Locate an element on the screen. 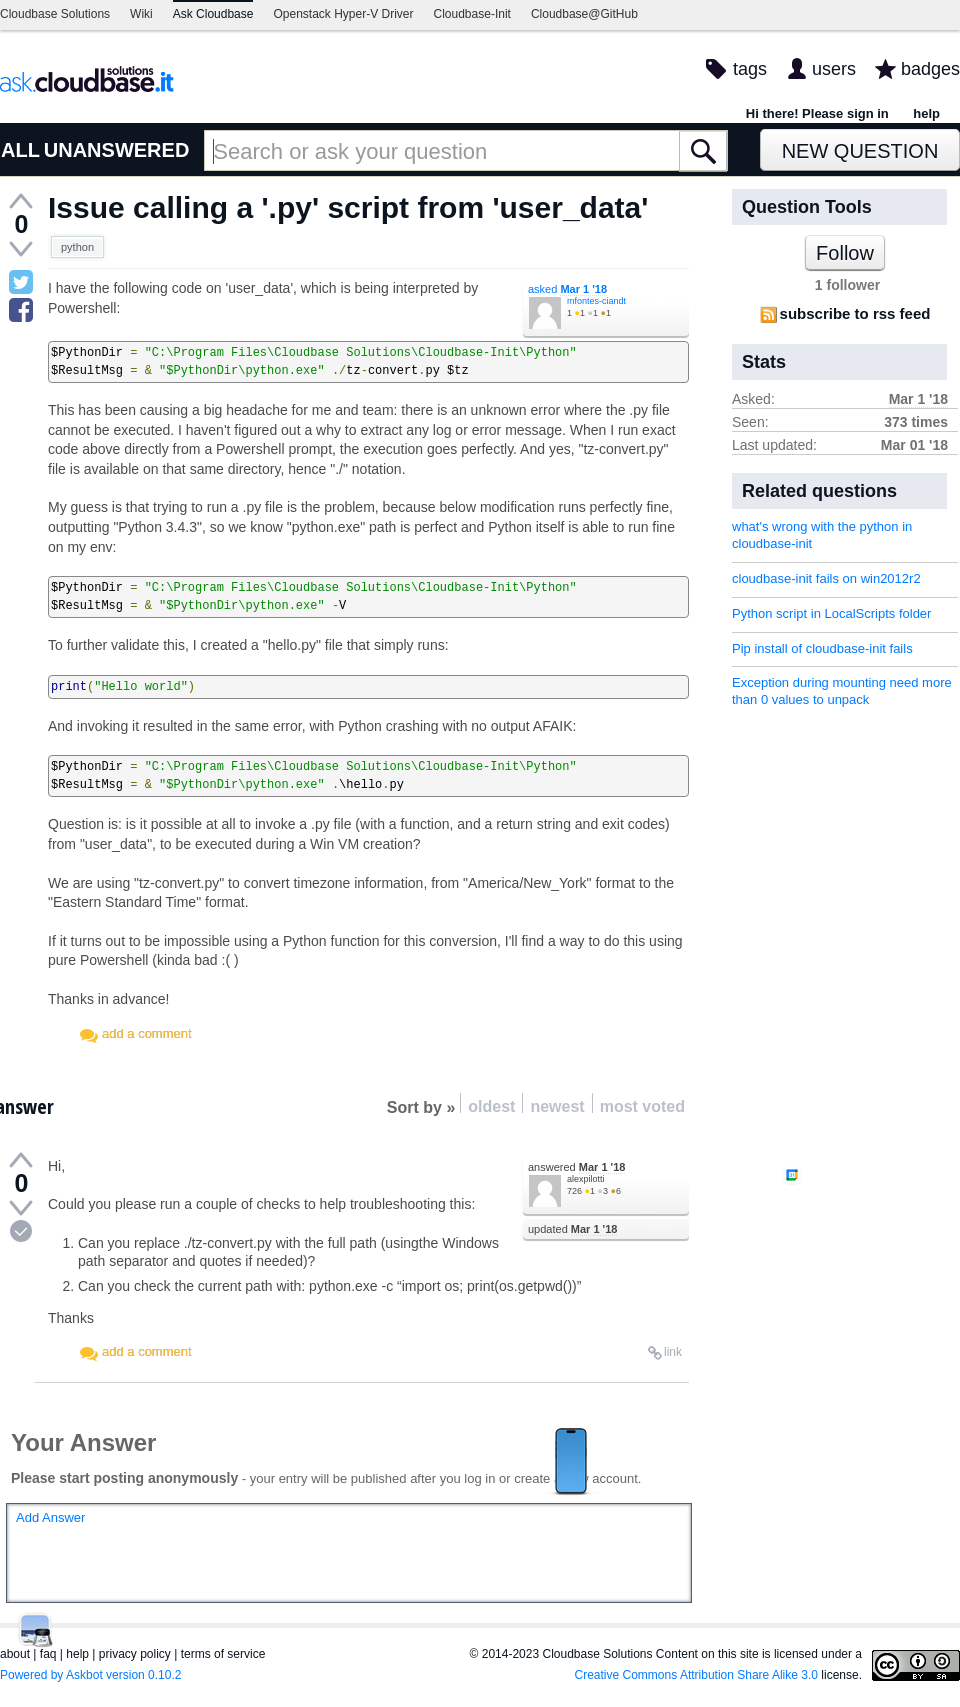 The image size is (960, 1707). open preview app to view images and PDFs is located at coordinates (35, 1629).